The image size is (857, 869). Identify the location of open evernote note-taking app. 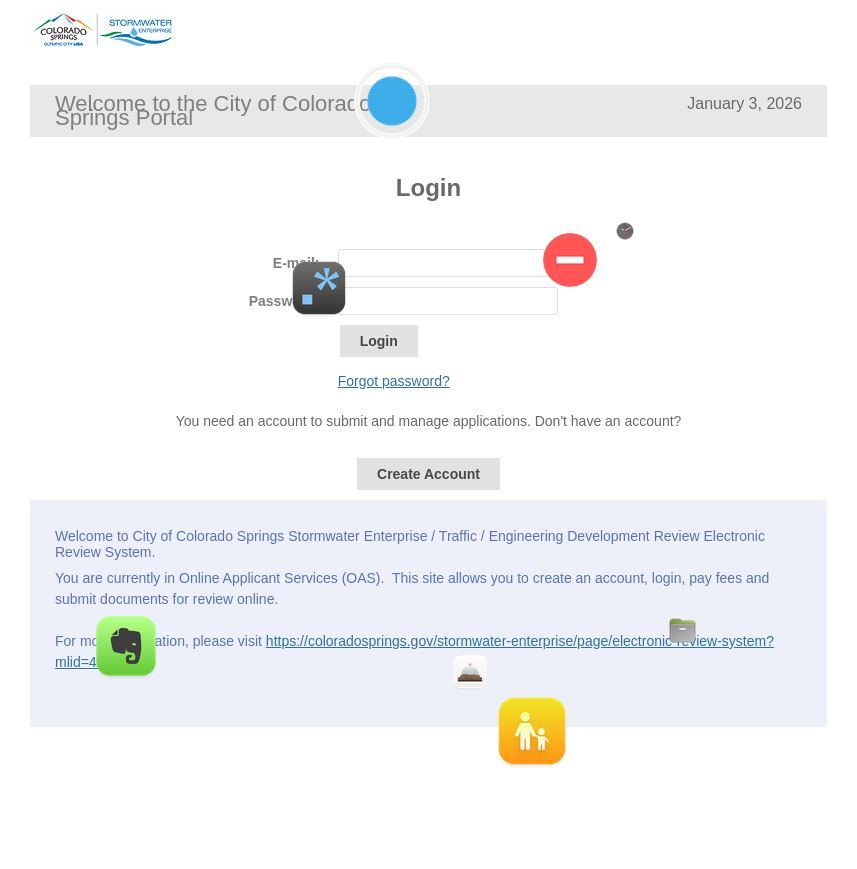
(126, 646).